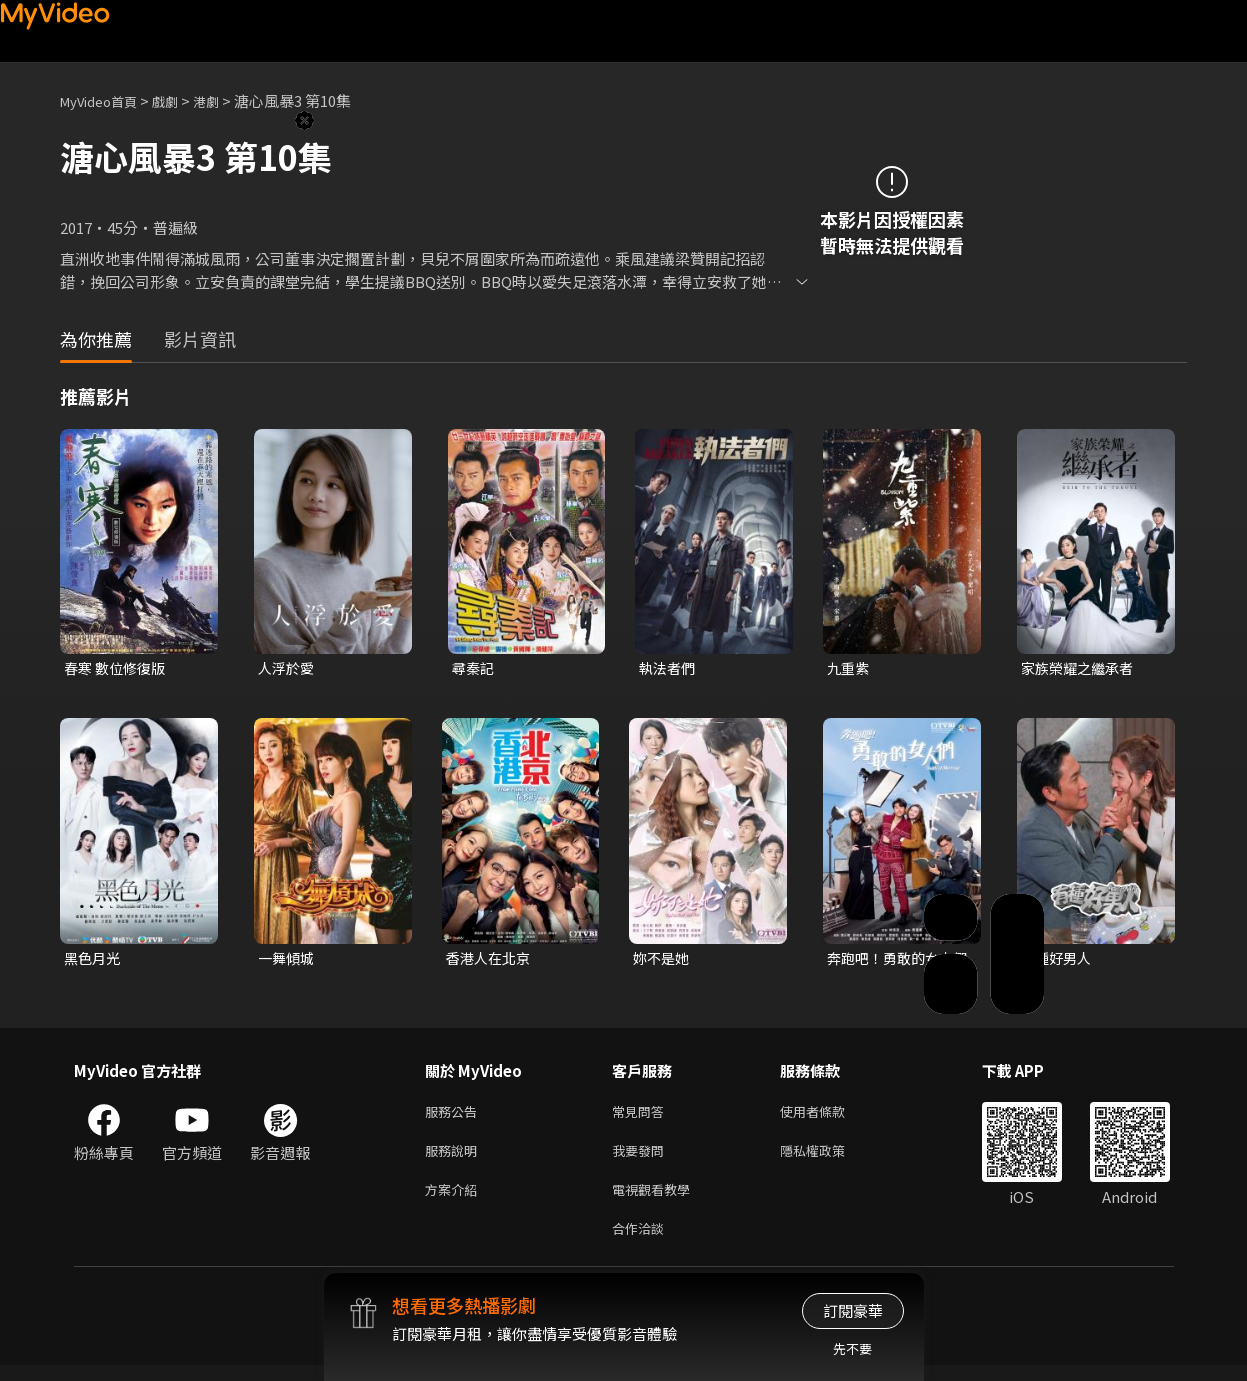 The width and height of the screenshot is (1247, 1381). What do you see at coordinates (984, 954) in the screenshot?
I see `switch to grid or layout view` at bounding box center [984, 954].